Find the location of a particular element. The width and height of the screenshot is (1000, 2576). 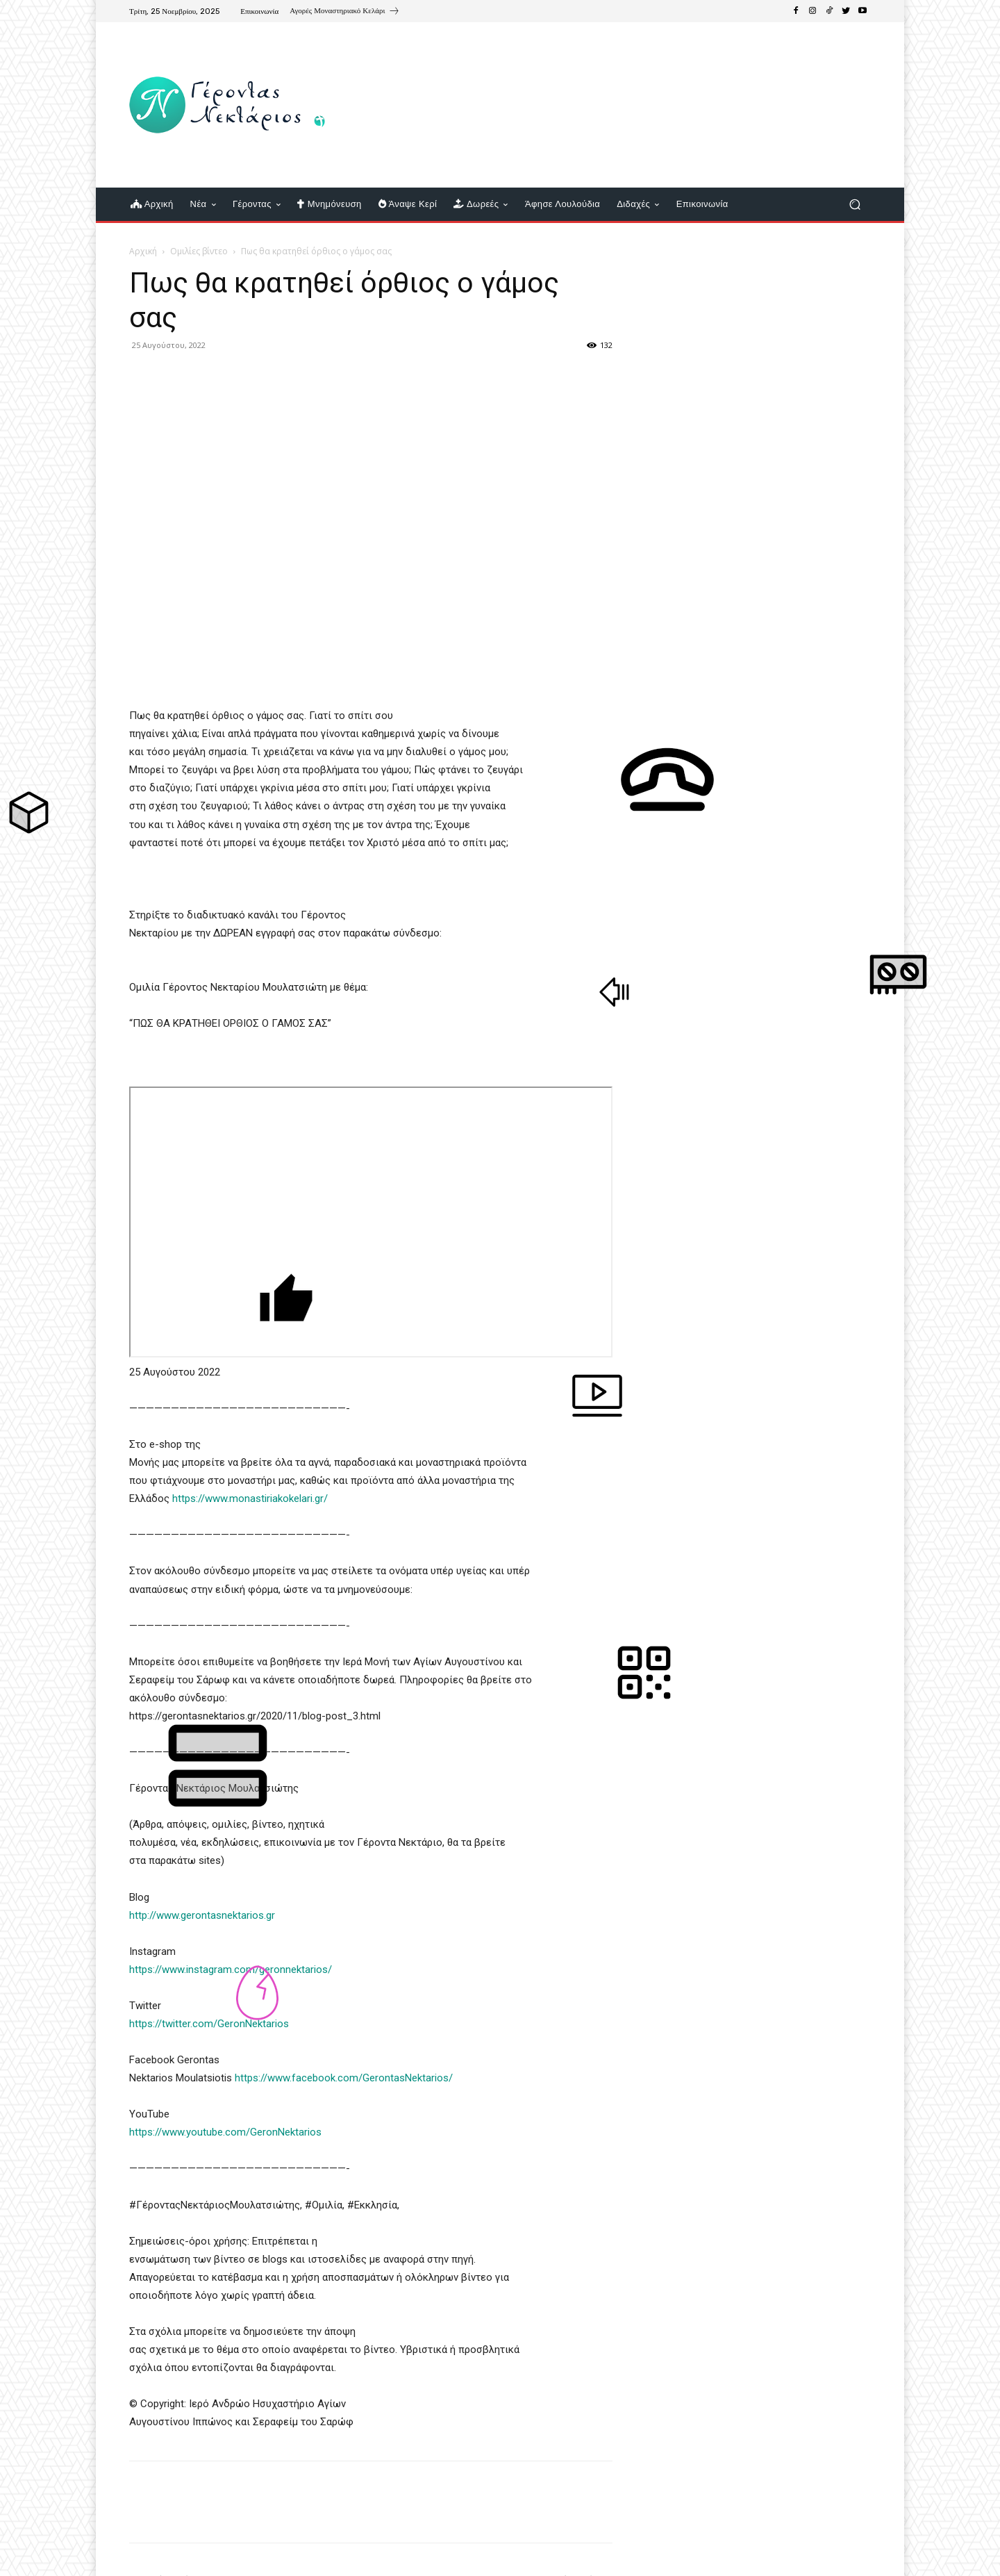

switch to row layout view is located at coordinates (217, 1765).